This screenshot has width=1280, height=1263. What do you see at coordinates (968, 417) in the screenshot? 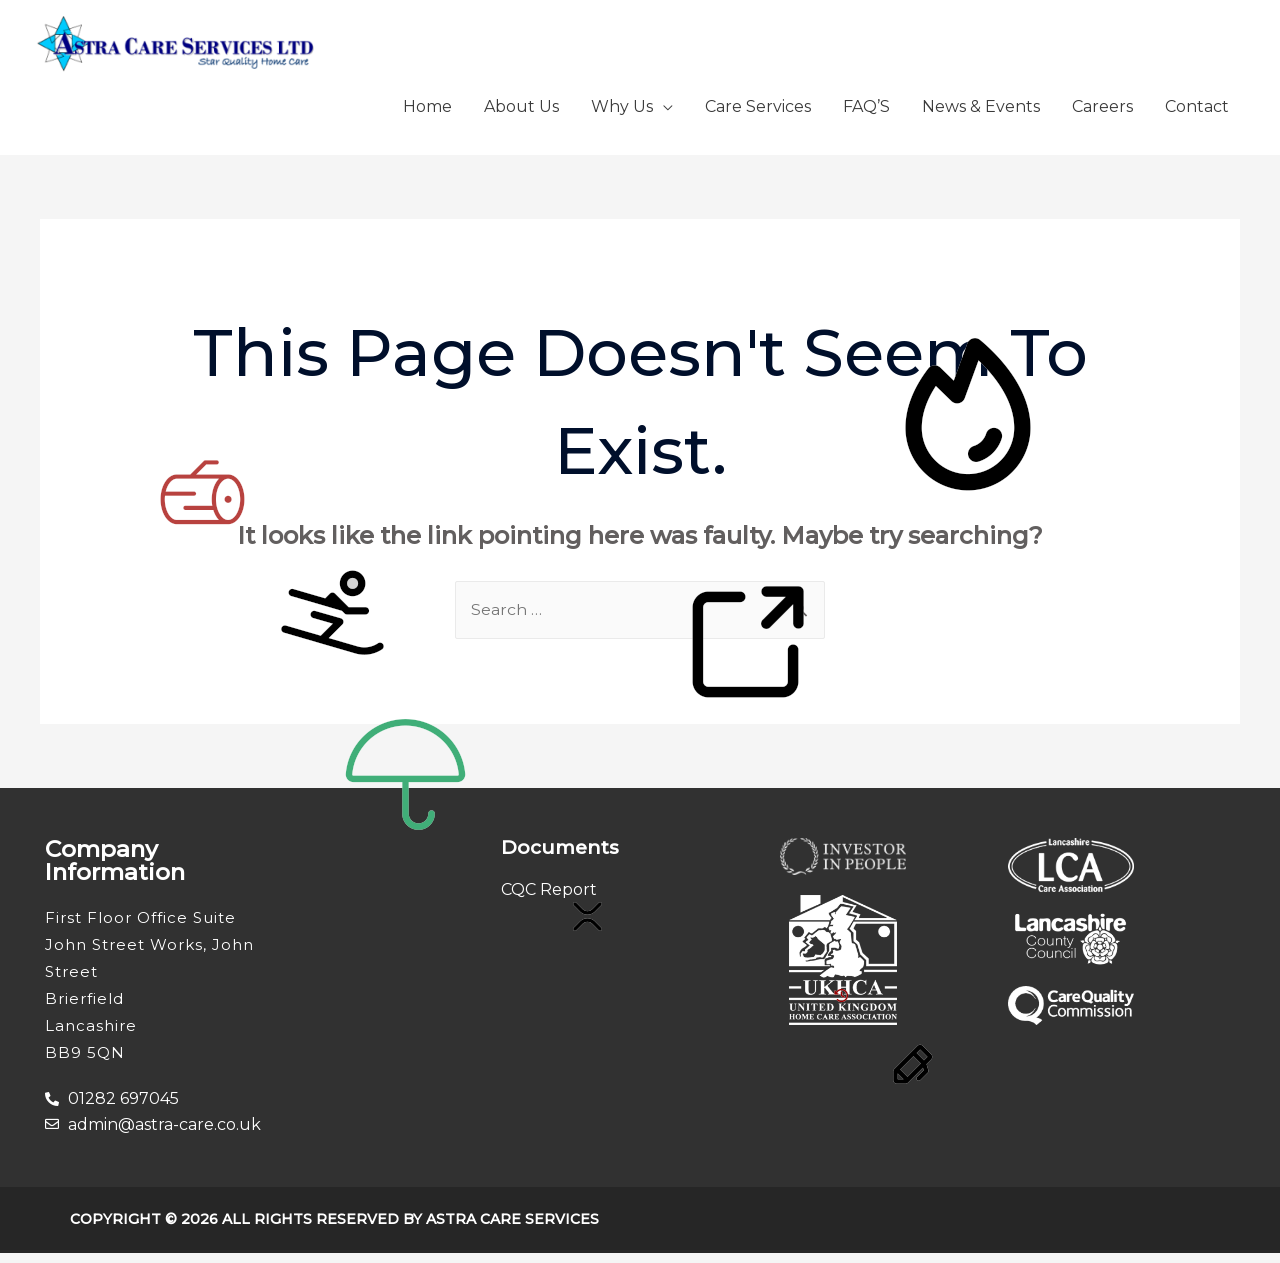
I see `indicates trending or popular content` at bounding box center [968, 417].